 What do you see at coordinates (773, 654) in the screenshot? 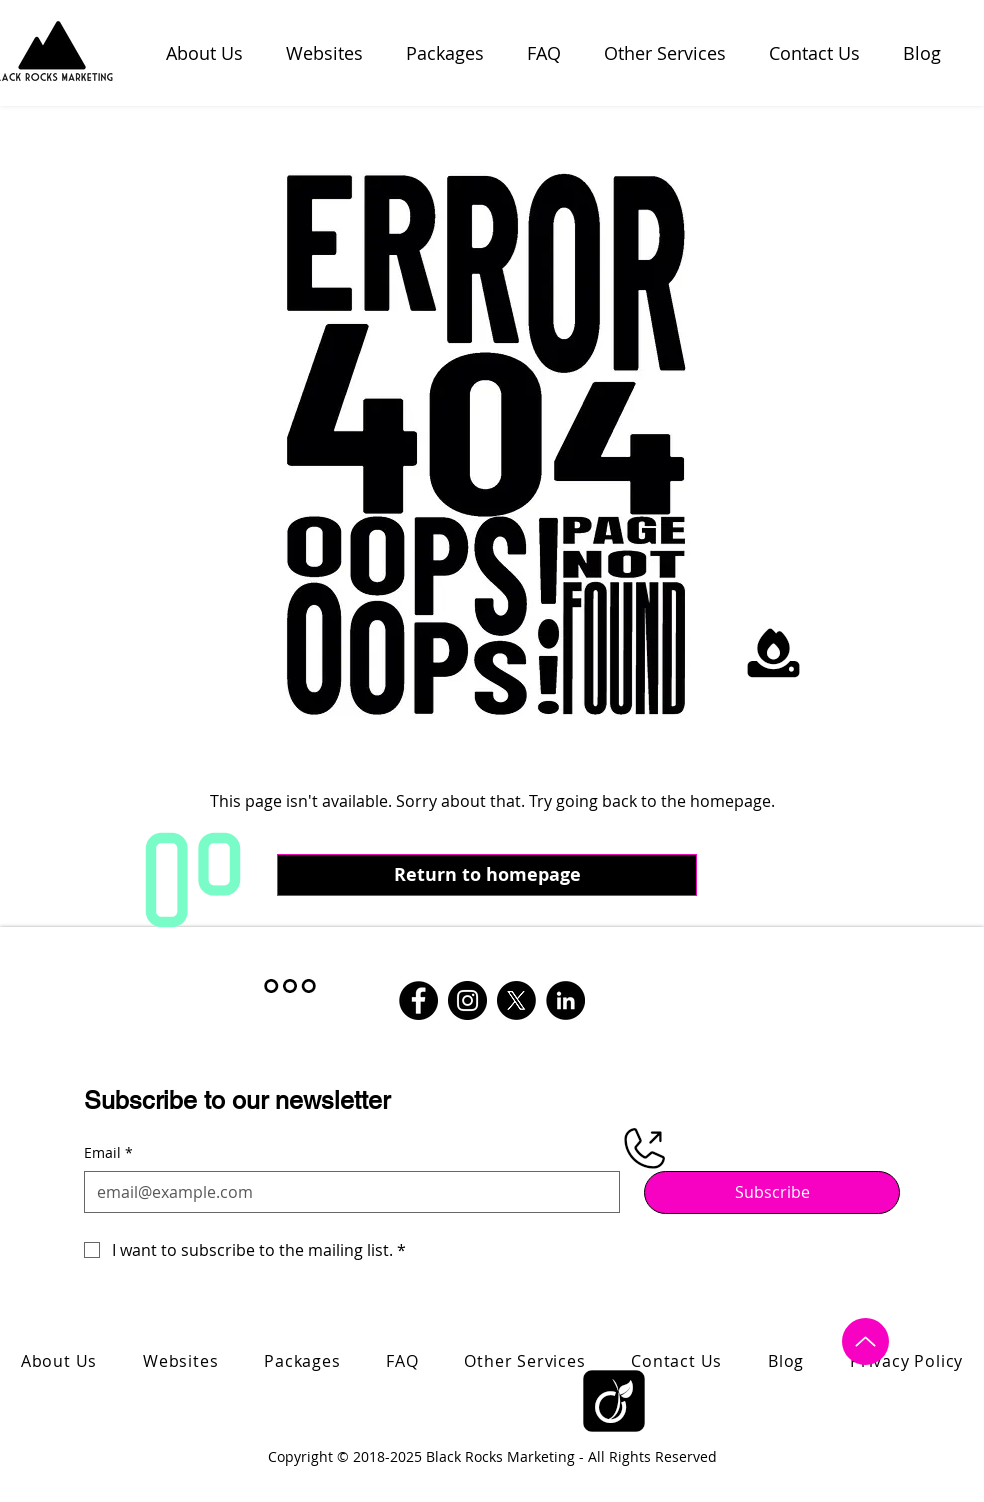
I see `access stove or cooking settings` at bounding box center [773, 654].